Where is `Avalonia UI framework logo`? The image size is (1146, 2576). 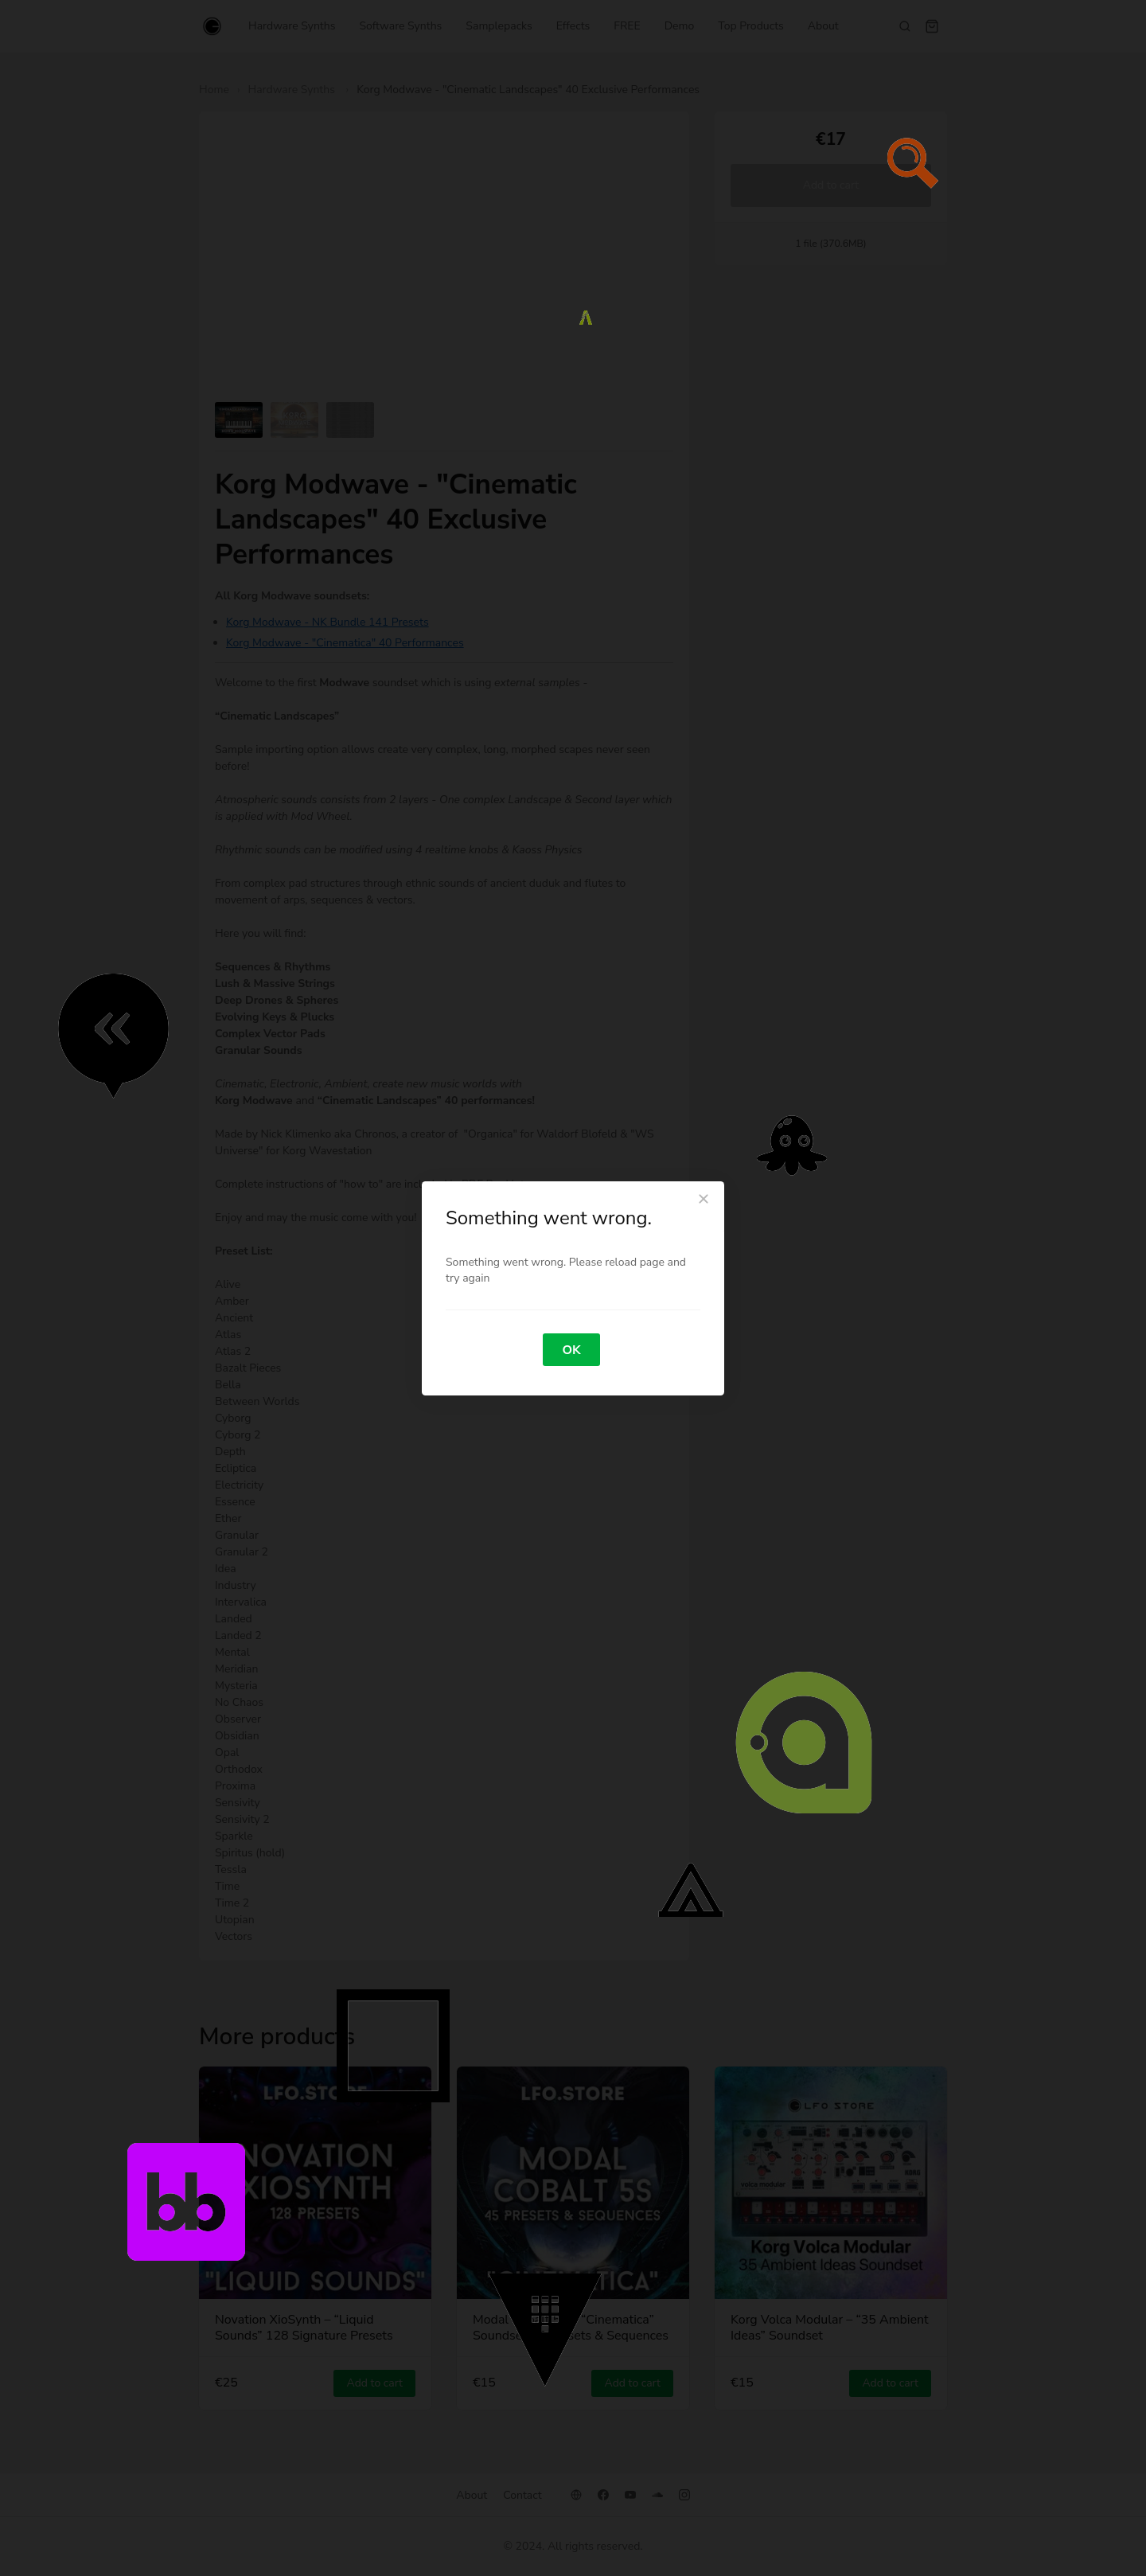 Avalonia UI framework logo is located at coordinates (804, 1743).